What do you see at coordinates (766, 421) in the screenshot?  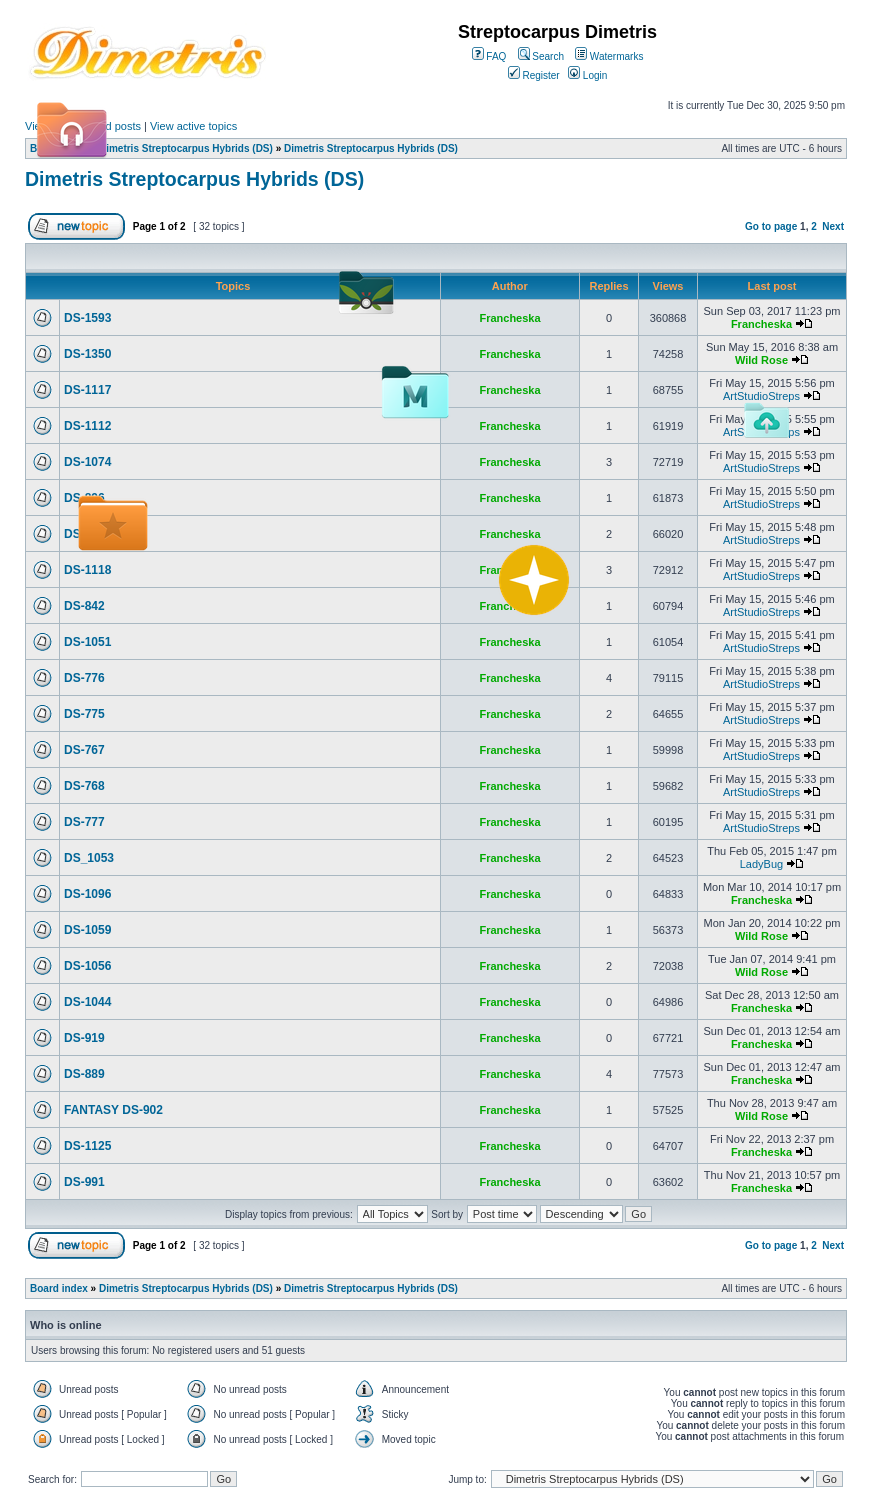 I see `access windows update download folder` at bounding box center [766, 421].